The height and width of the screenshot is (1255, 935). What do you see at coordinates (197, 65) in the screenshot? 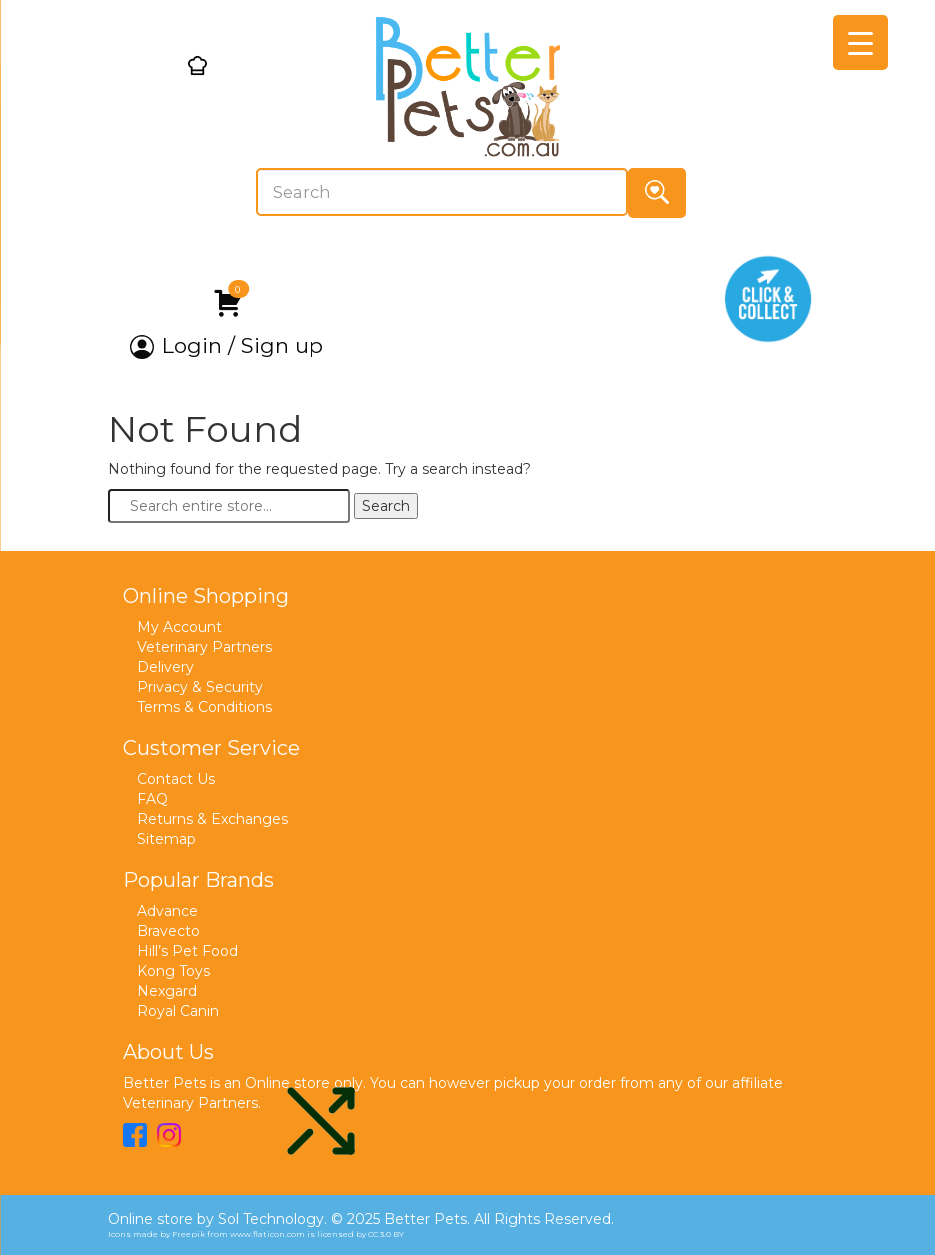
I see `access cooking or recipe features` at bounding box center [197, 65].